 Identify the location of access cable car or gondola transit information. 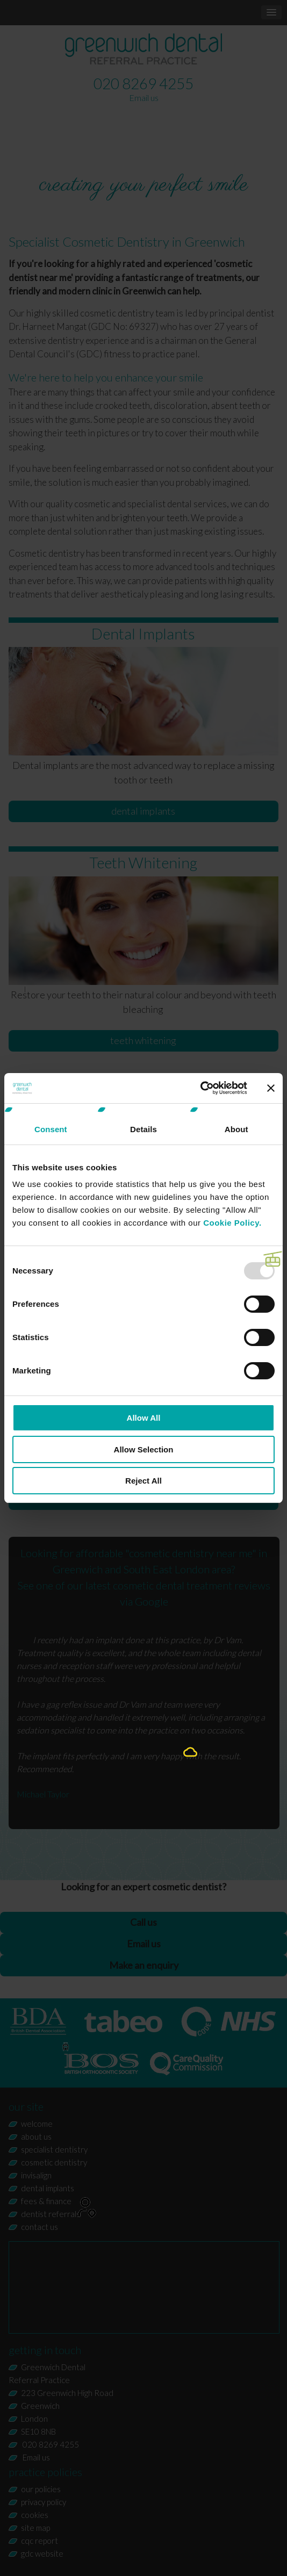
(272, 1259).